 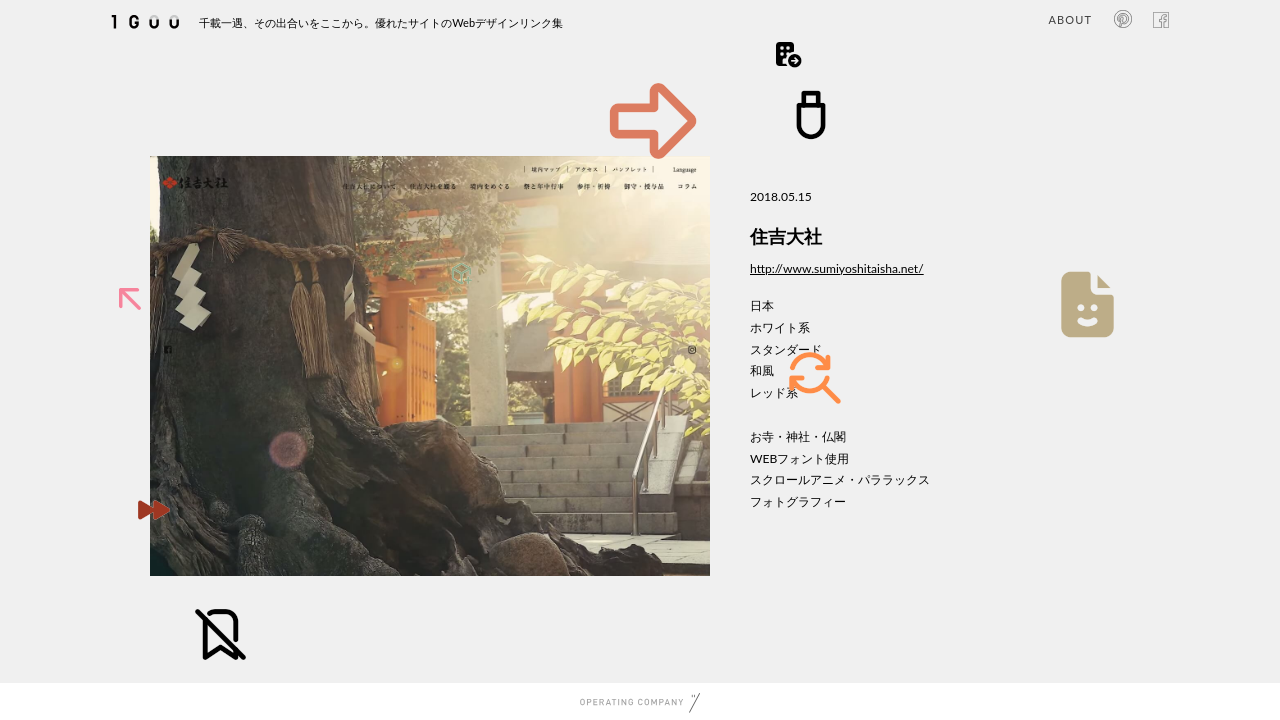 What do you see at coordinates (815, 378) in the screenshot?
I see `replace current search or find another result` at bounding box center [815, 378].